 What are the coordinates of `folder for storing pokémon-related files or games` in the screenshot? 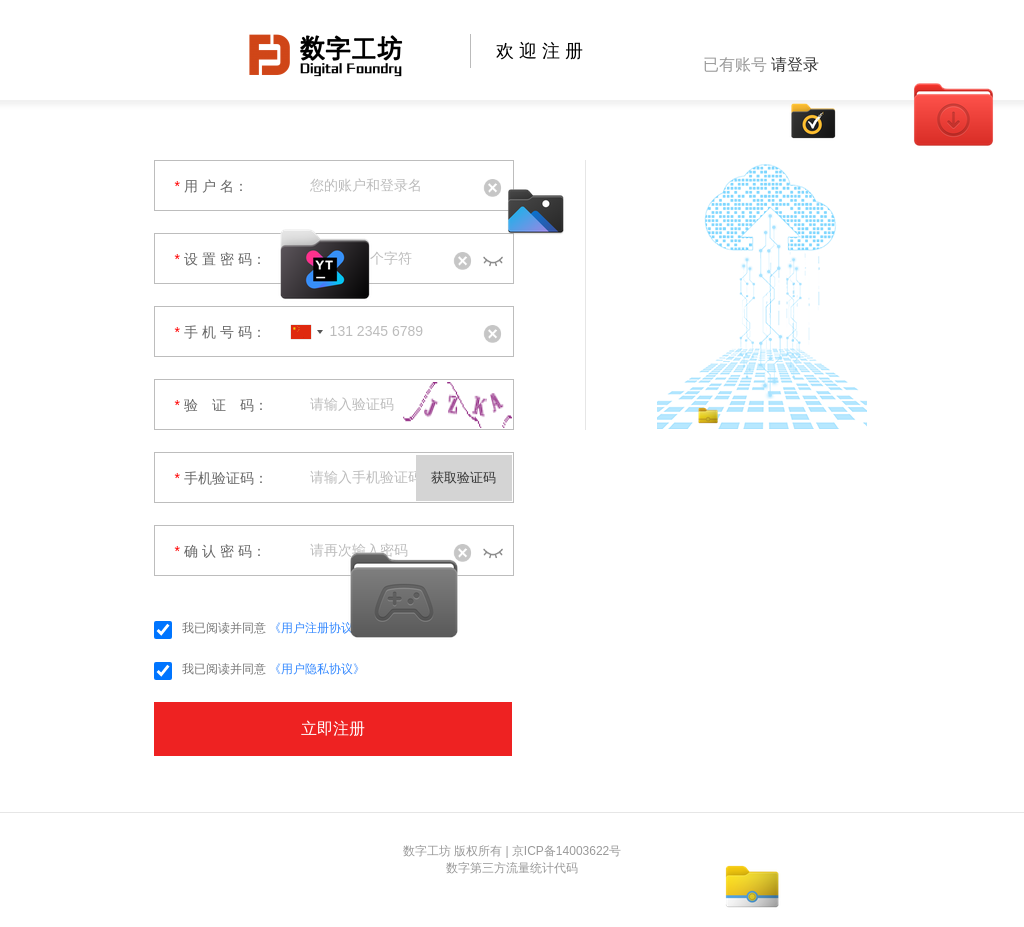 It's located at (708, 416).